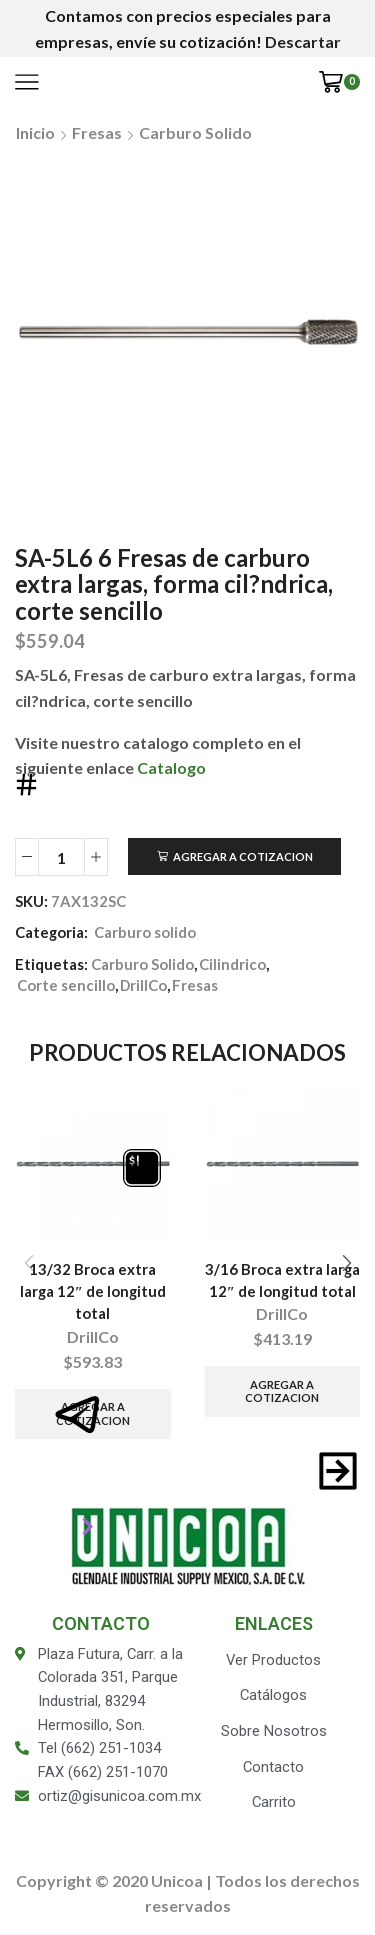 The height and width of the screenshot is (1935, 375). What do you see at coordinates (142, 1168) in the screenshot?
I see `open iTerm2 terminal application` at bounding box center [142, 1168].